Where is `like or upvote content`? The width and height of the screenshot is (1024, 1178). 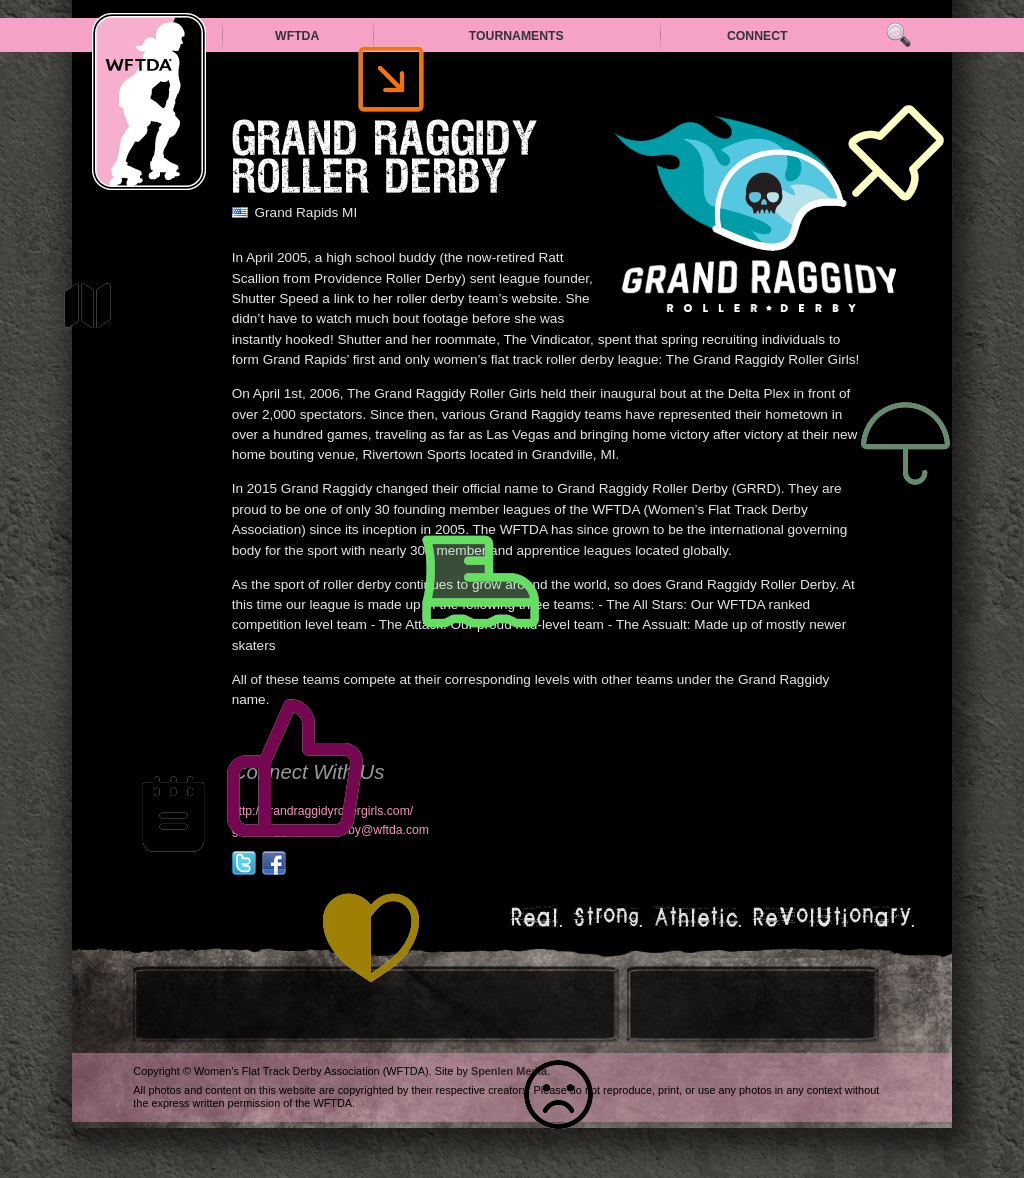 like or upvote content is located at coordinates (296, 768).